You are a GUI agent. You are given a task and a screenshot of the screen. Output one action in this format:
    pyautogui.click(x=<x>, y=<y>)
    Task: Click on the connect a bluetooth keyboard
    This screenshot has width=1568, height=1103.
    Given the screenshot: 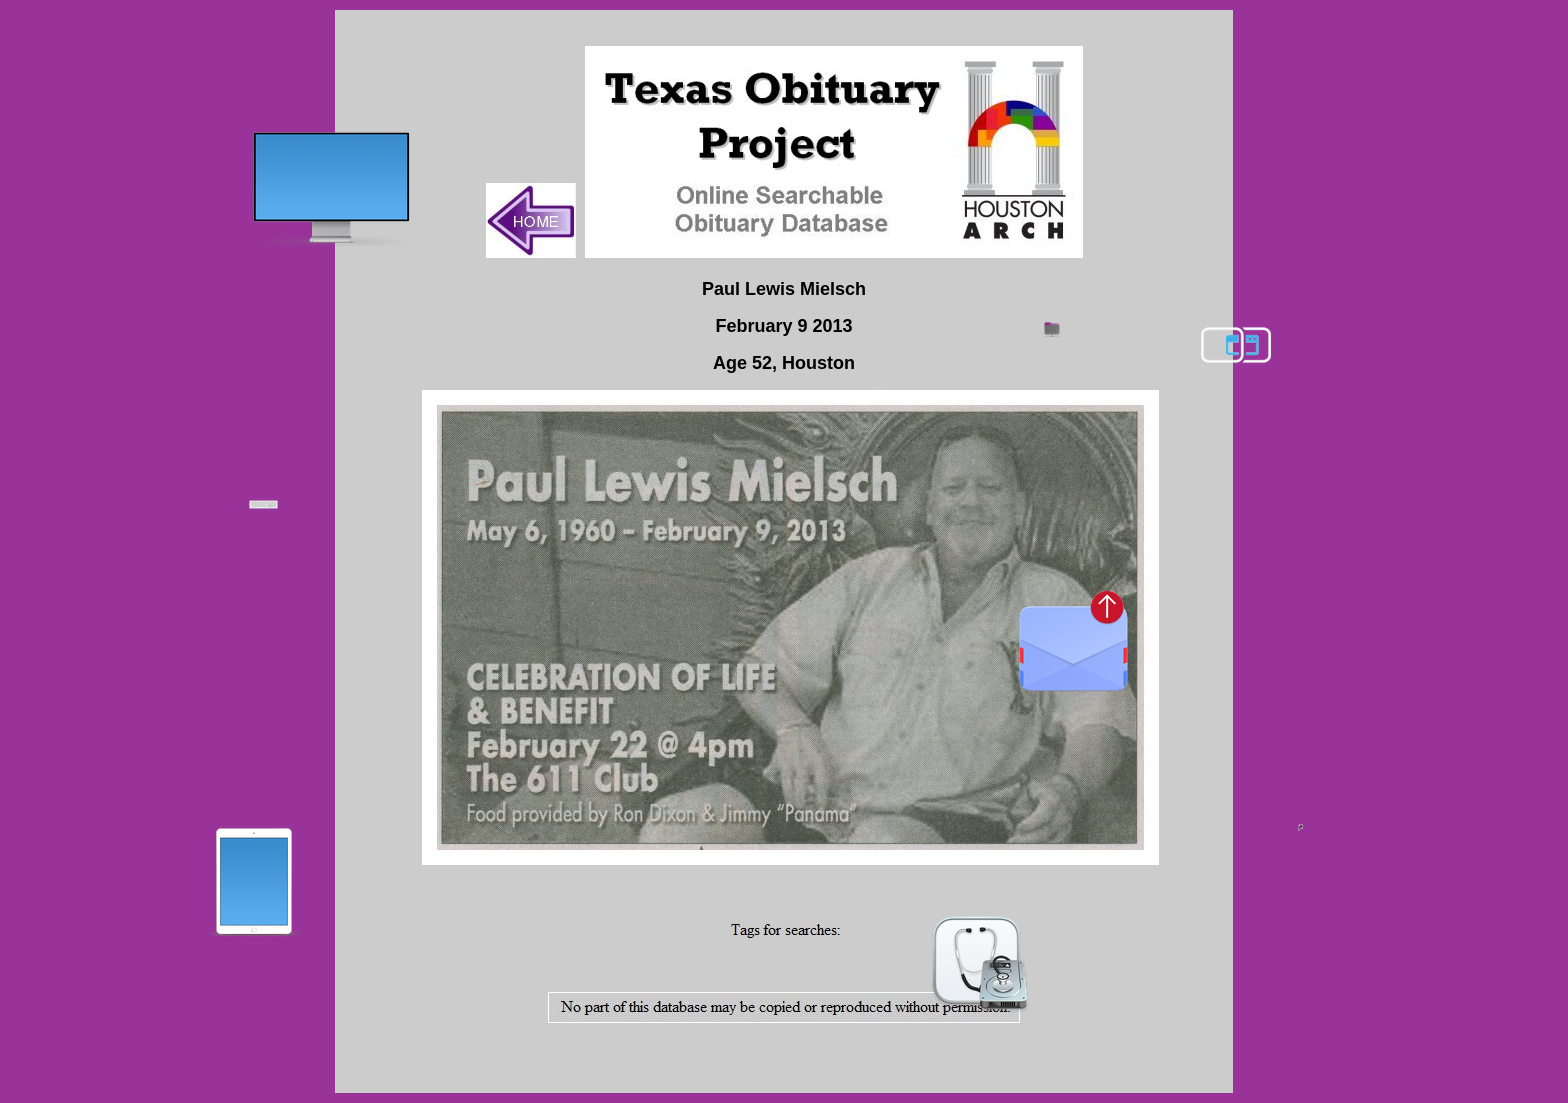 What is the action you would take?
    pyautogui.click(x=263, y=504)
    